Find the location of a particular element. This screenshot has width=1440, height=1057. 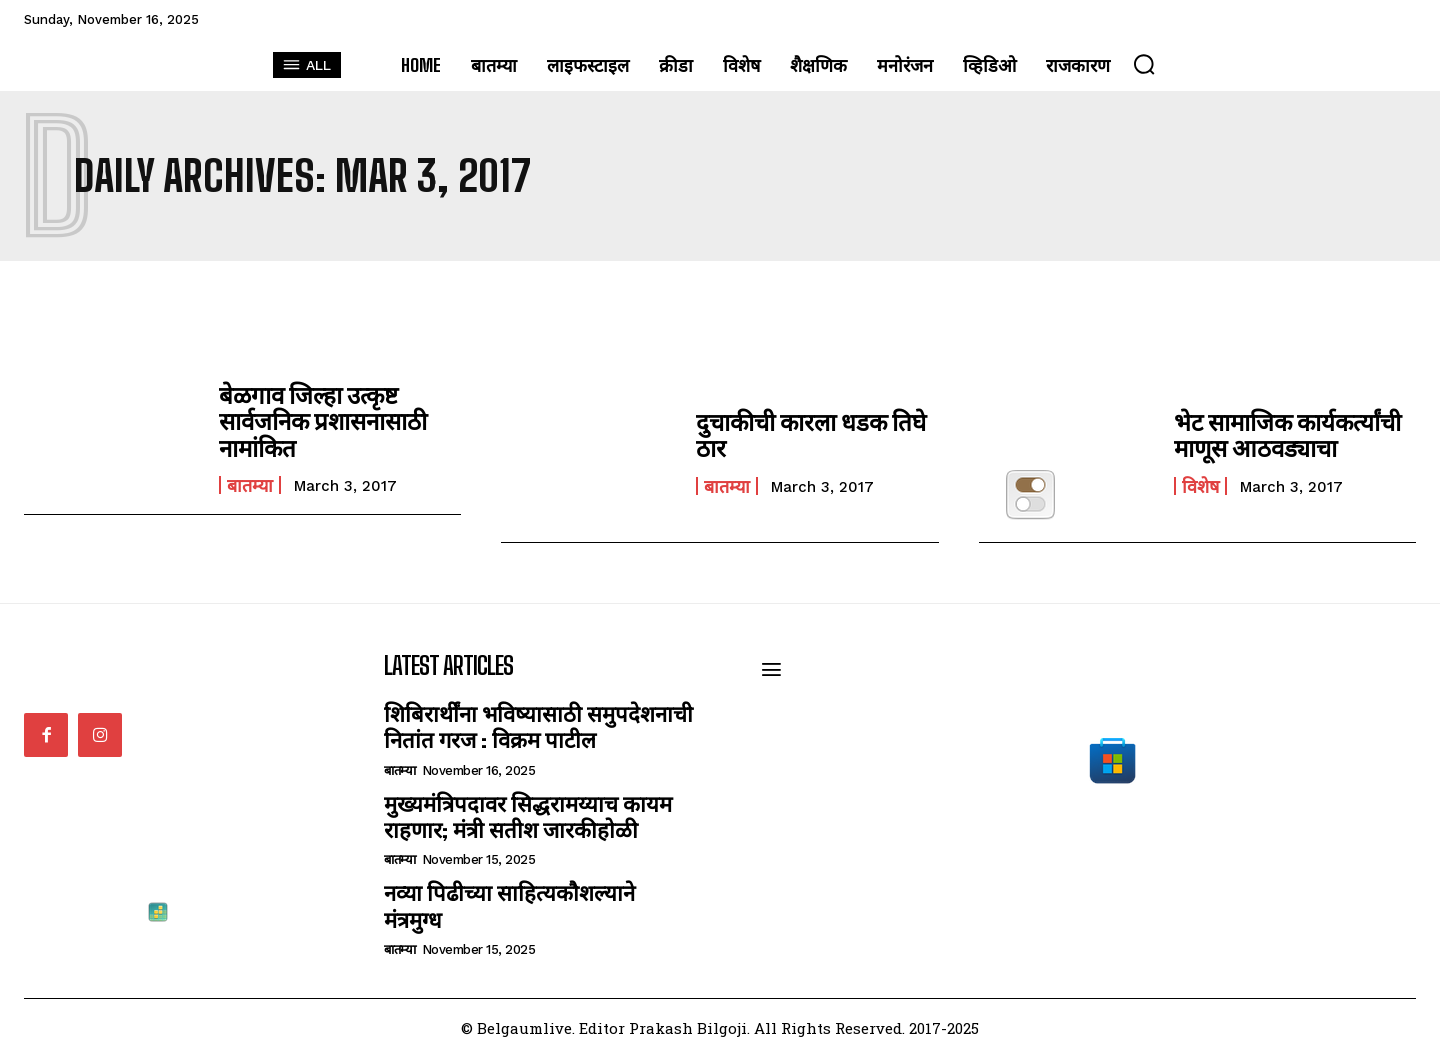

launch quadrapassel tetris-style puzzle game is located at coordinates (158, 912).